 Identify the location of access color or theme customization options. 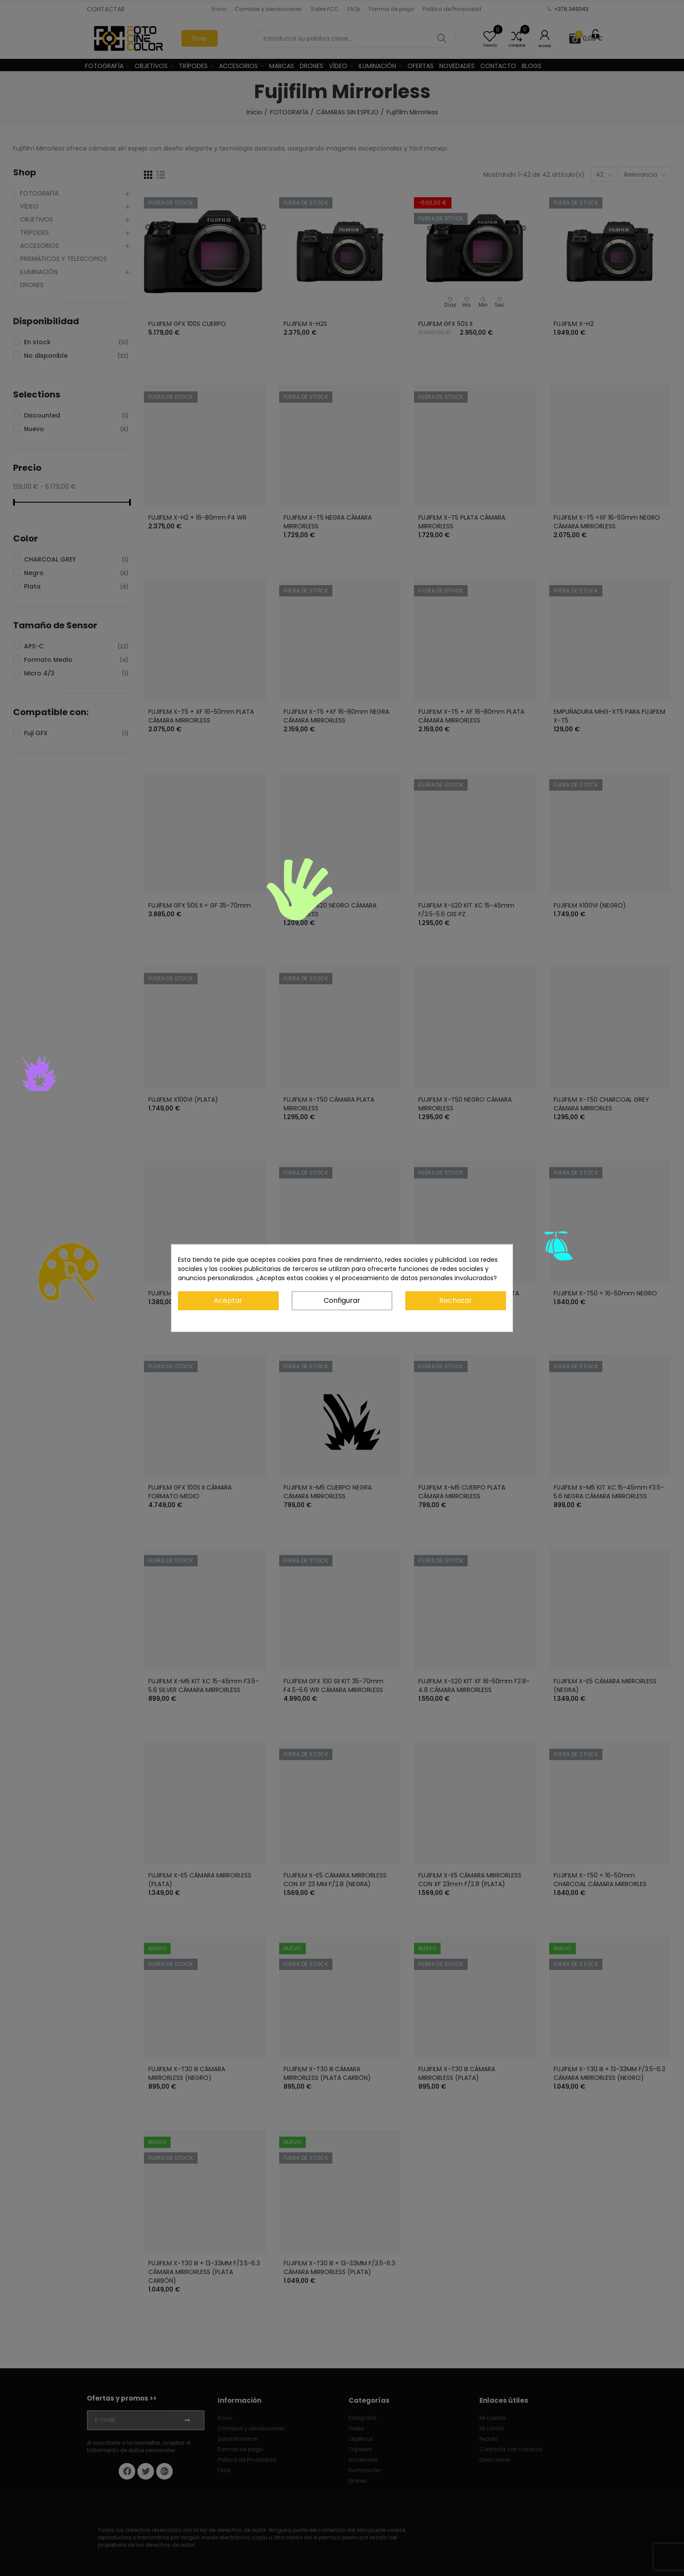
(68, 1272).